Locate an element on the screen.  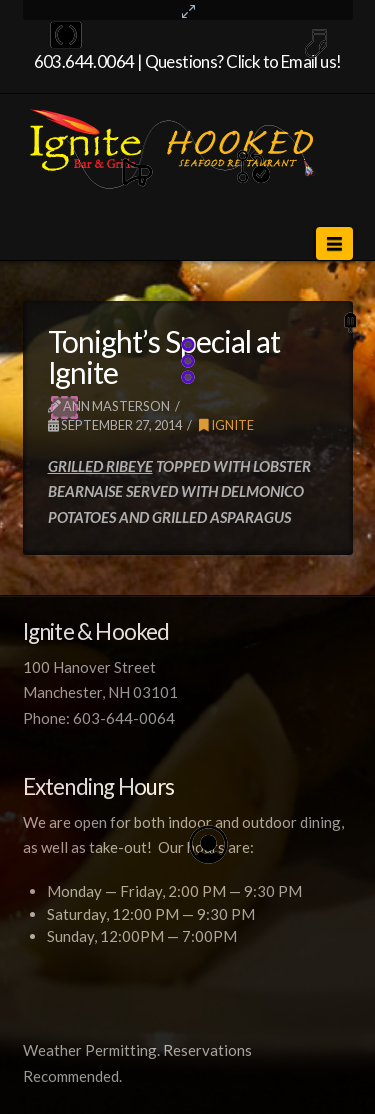
view your profile is located at coordinates (208, 844).